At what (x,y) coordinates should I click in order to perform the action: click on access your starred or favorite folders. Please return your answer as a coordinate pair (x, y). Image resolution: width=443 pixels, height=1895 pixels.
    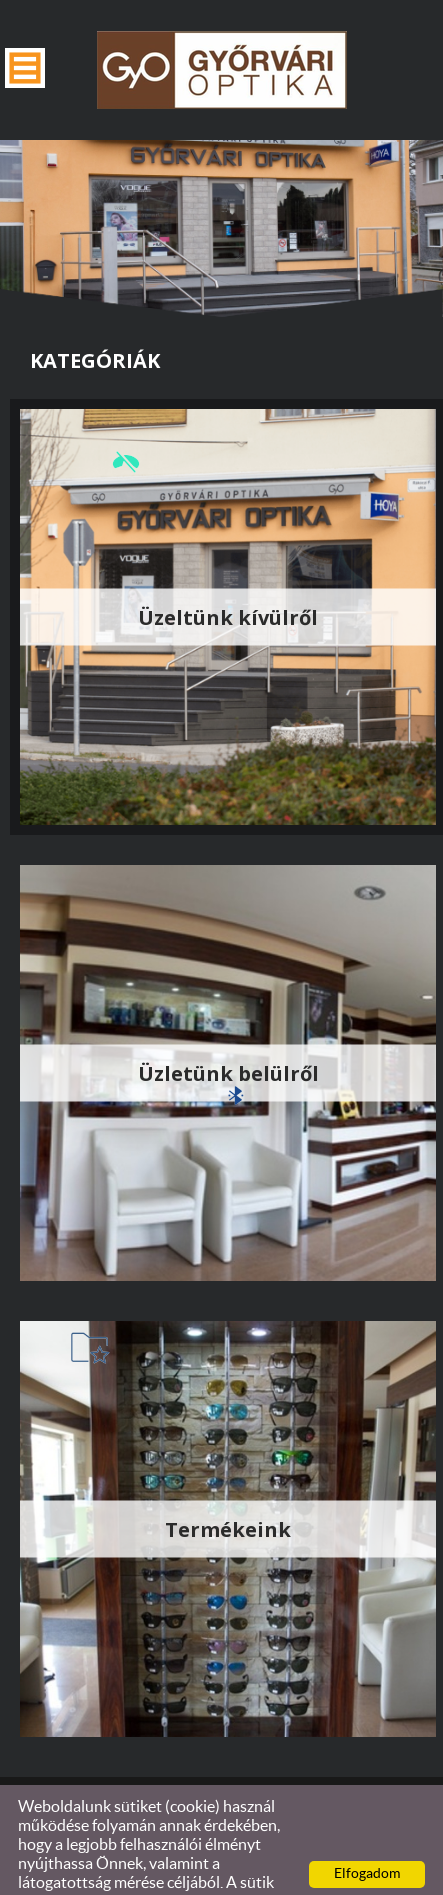
    Looking at the image, I should click on (89, 1346).